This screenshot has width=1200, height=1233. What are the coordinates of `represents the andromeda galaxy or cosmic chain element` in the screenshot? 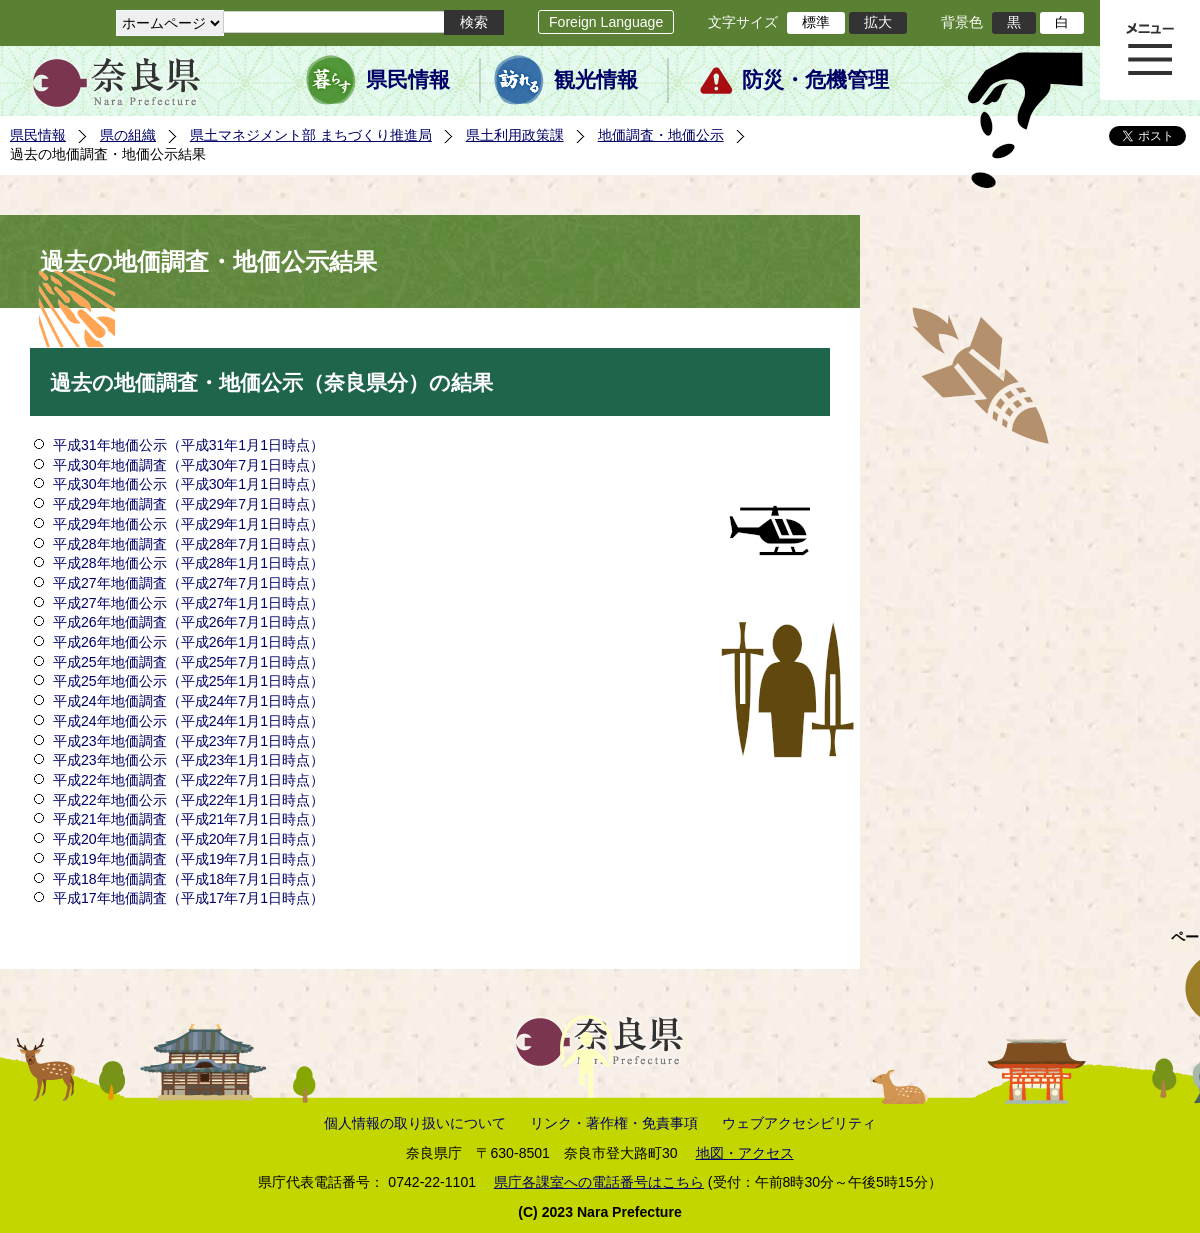 It's located at (77, 309).